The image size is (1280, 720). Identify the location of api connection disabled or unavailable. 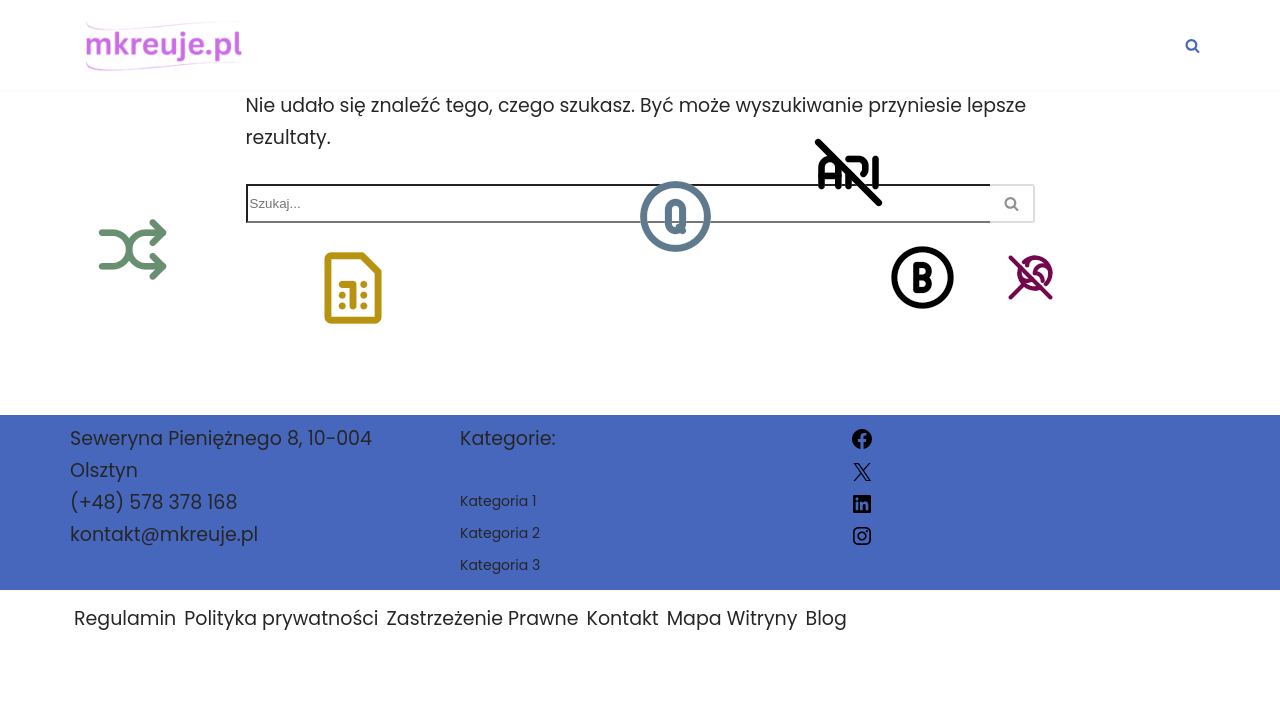
(848, 172).